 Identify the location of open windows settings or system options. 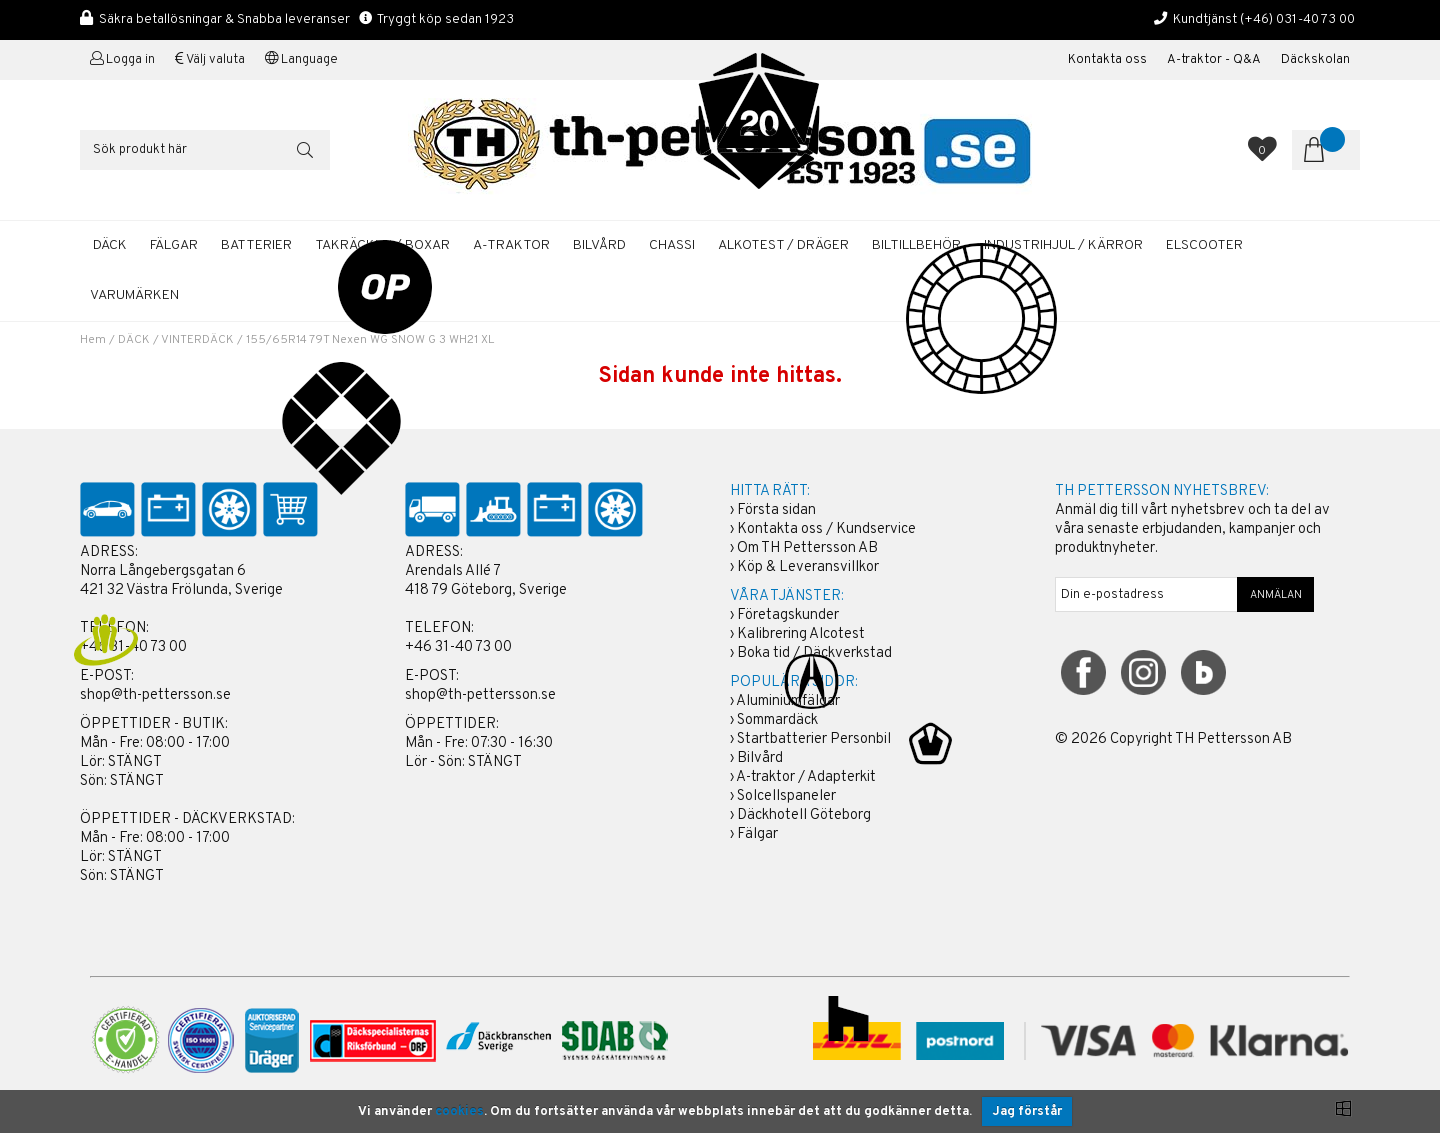
(1343, 1108).